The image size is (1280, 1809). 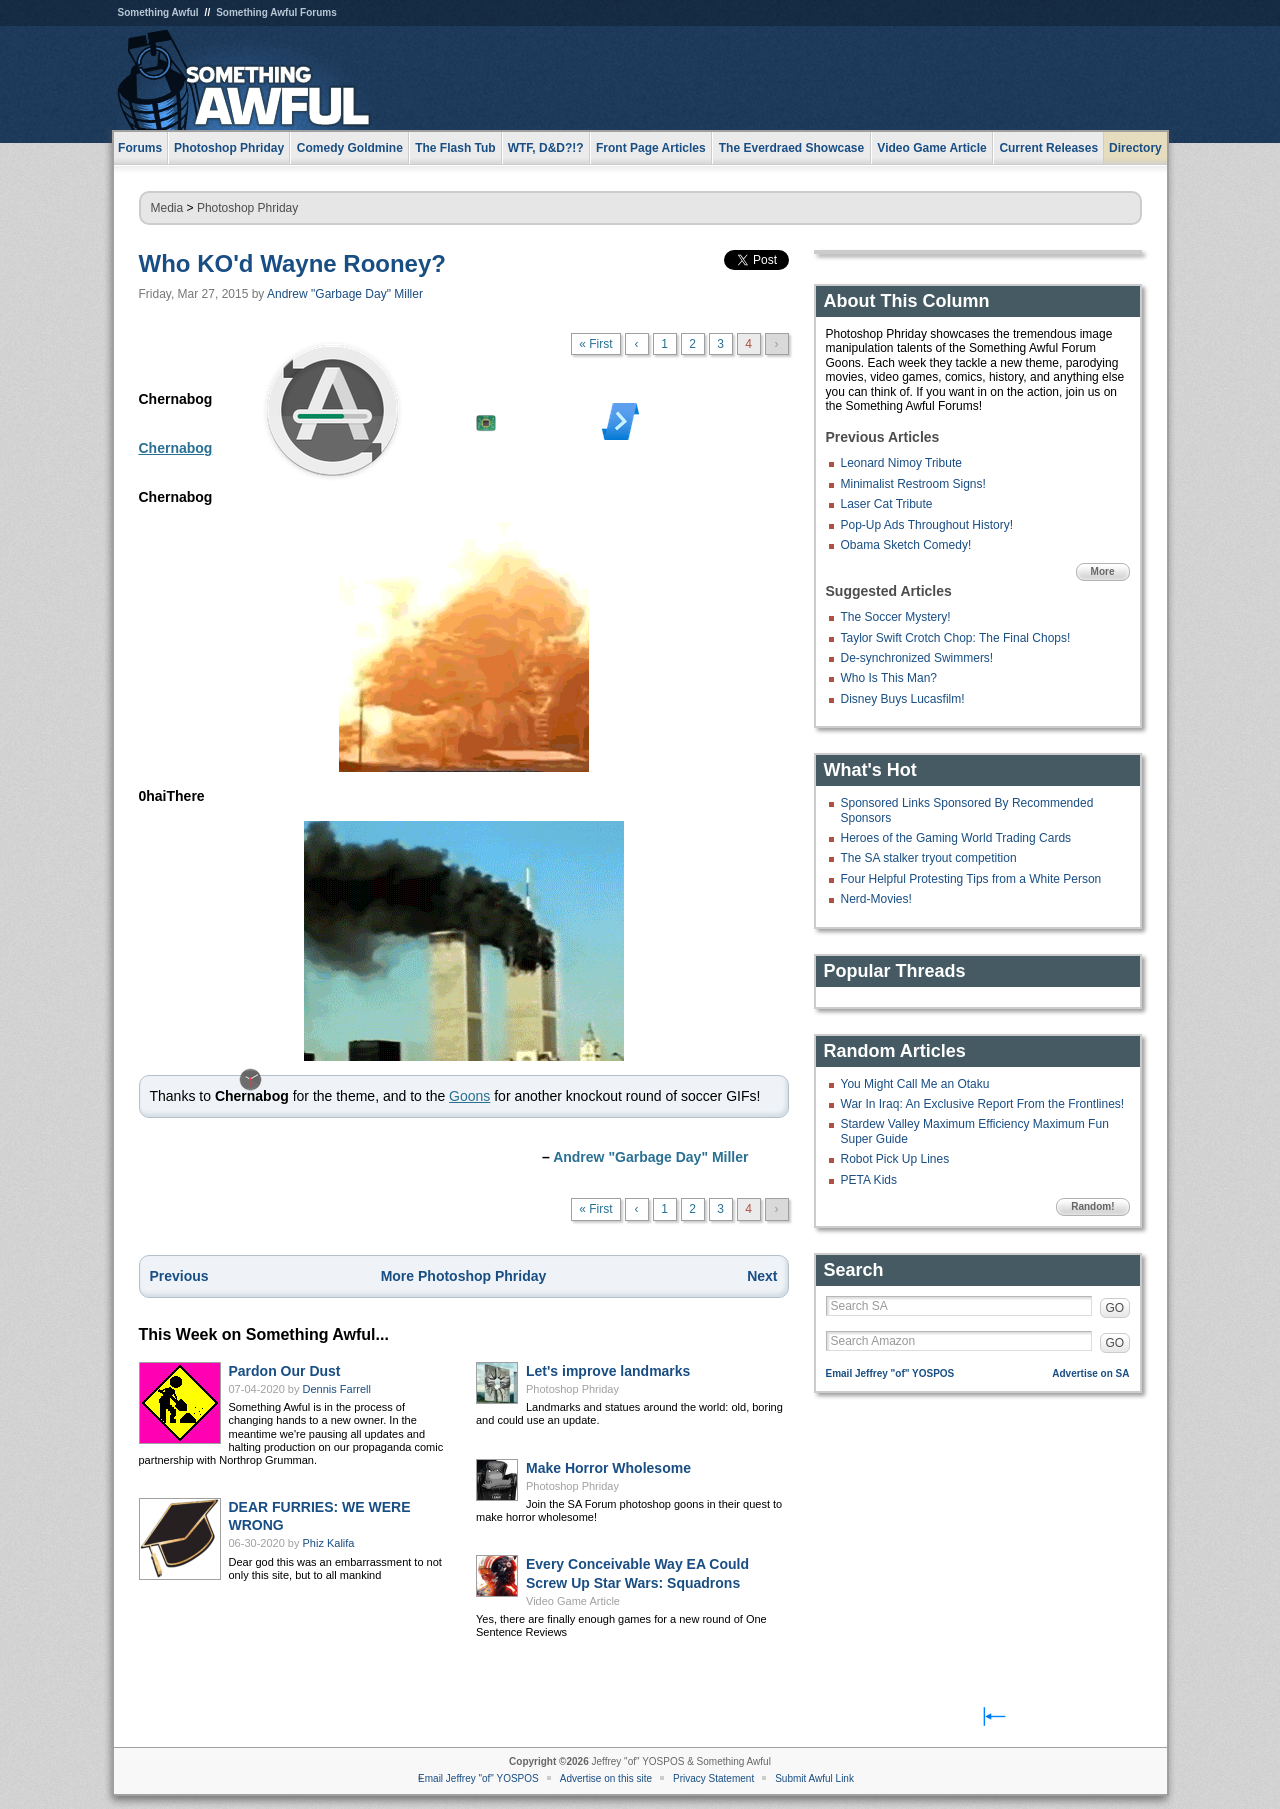 I want to click on open the scripts application, so click(x=620, y=421).